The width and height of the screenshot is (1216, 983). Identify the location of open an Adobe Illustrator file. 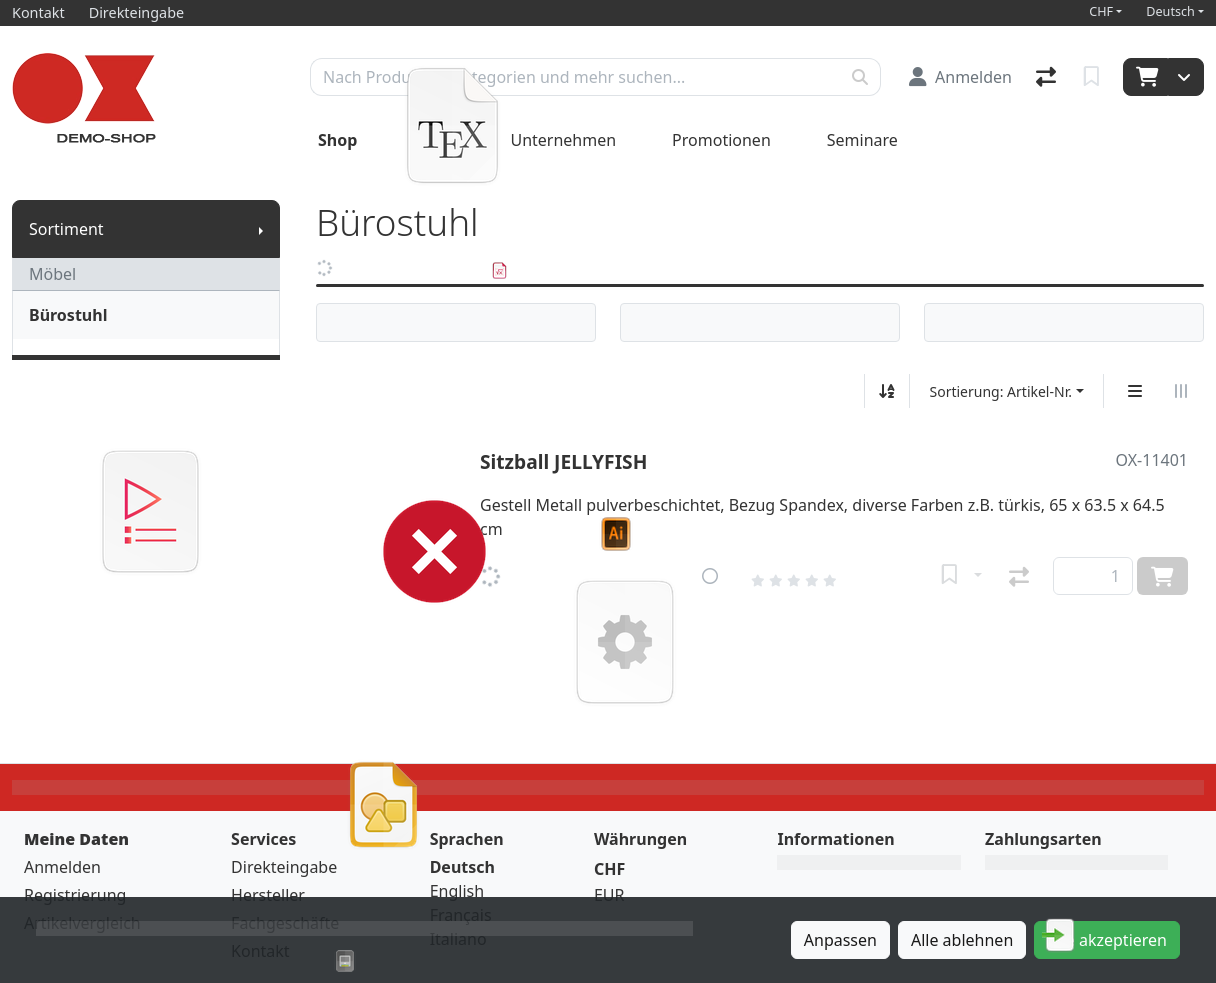
(616, 534).